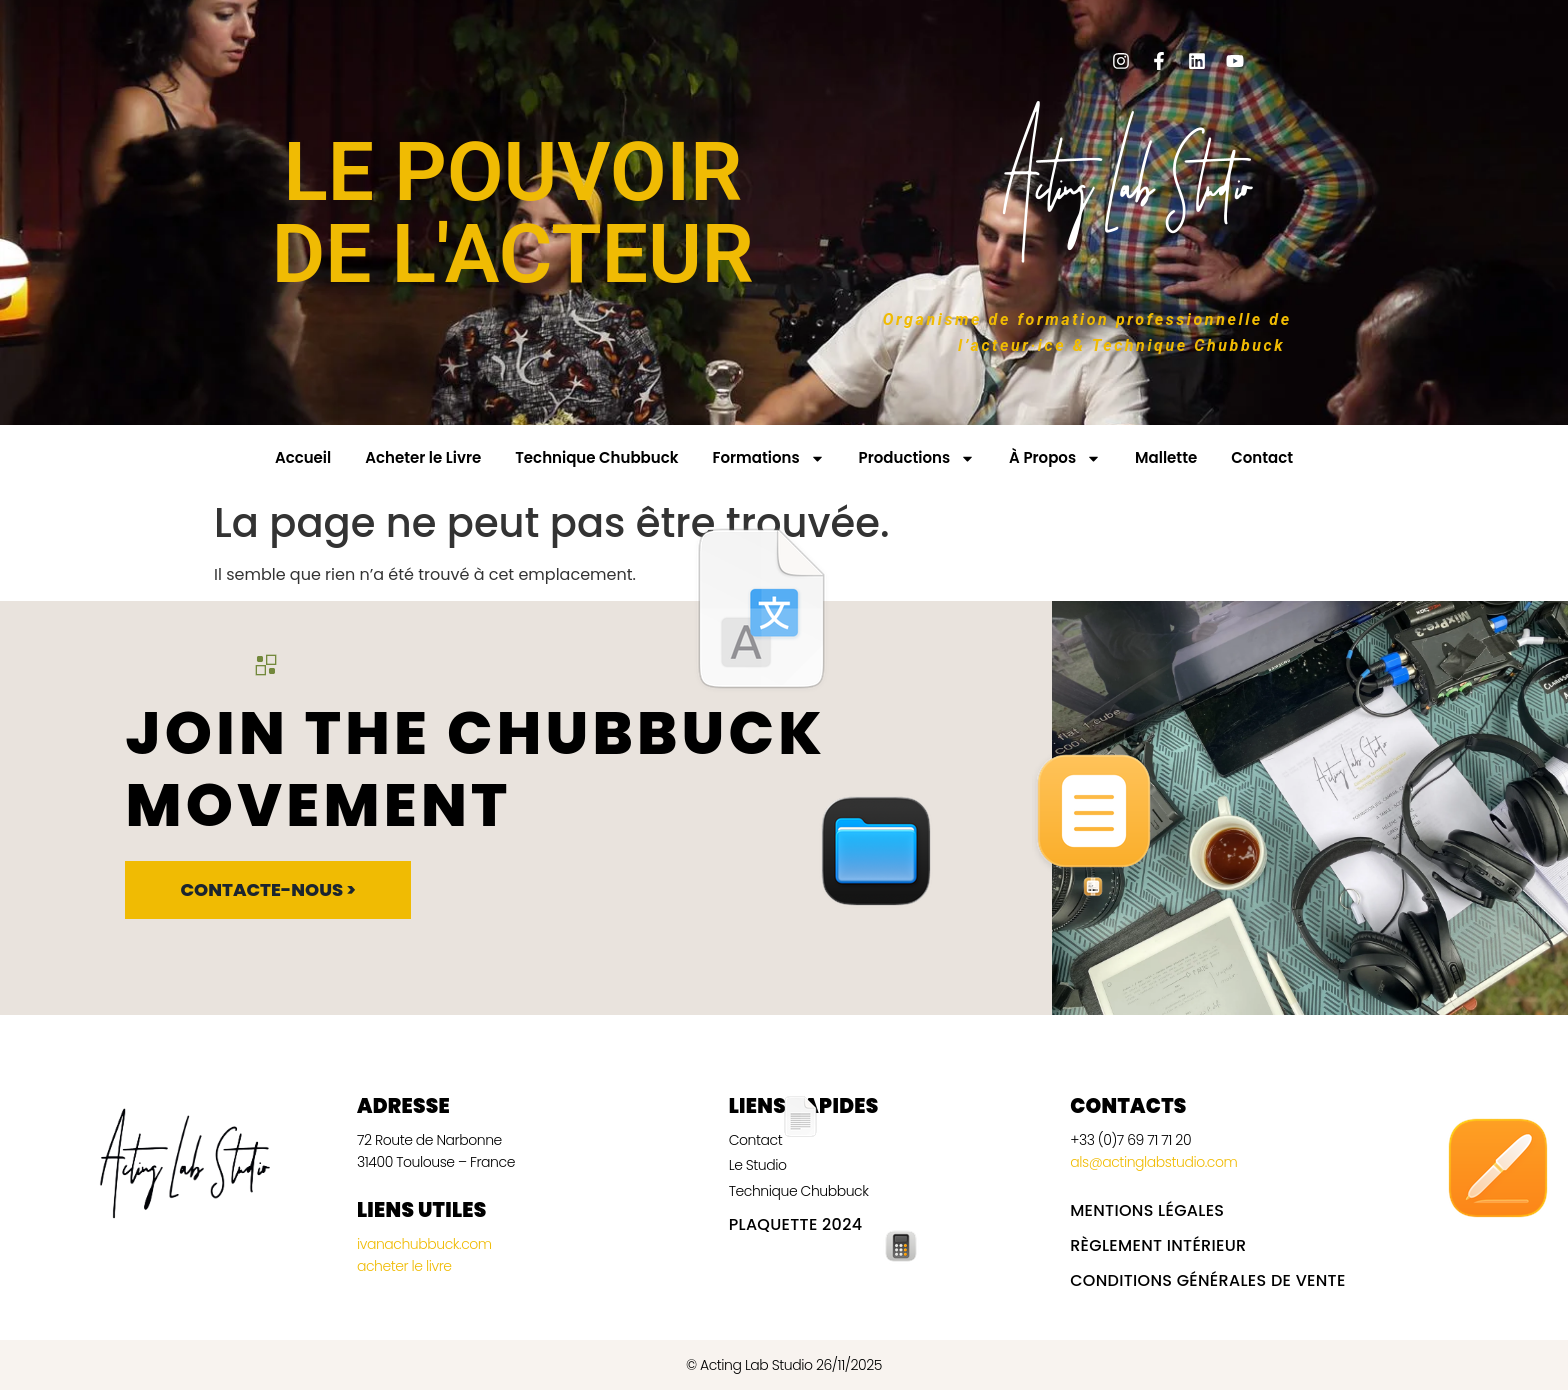 Image resolution: width=1568 pixels, height=1390 pixels. What do you see at coordinates (800, 1116) in the screenshot?
I see `open a text document` at bounding box center [800, 1116].